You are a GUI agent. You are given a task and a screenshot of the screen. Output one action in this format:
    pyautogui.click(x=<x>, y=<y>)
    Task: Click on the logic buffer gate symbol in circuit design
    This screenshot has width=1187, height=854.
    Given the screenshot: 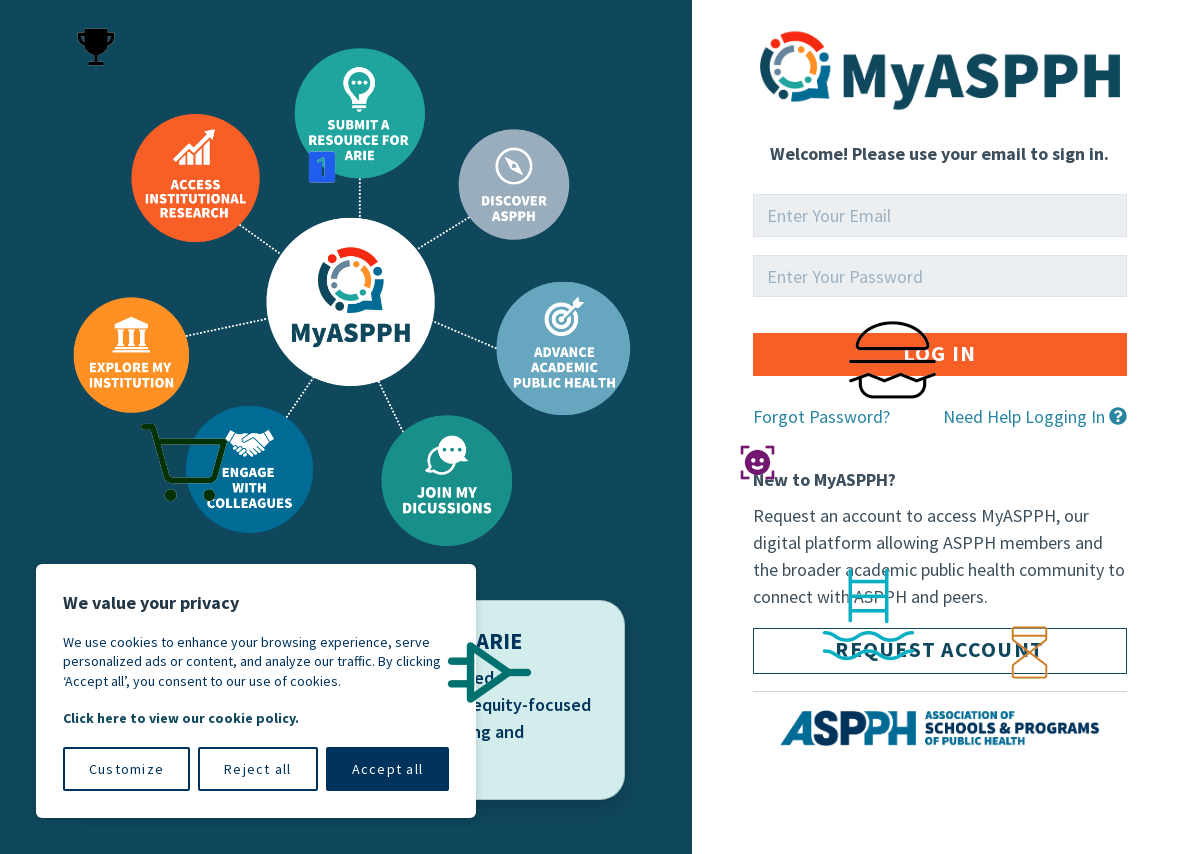 What is the action you would take?
    pyautogui.click(x=489, y=672)
    